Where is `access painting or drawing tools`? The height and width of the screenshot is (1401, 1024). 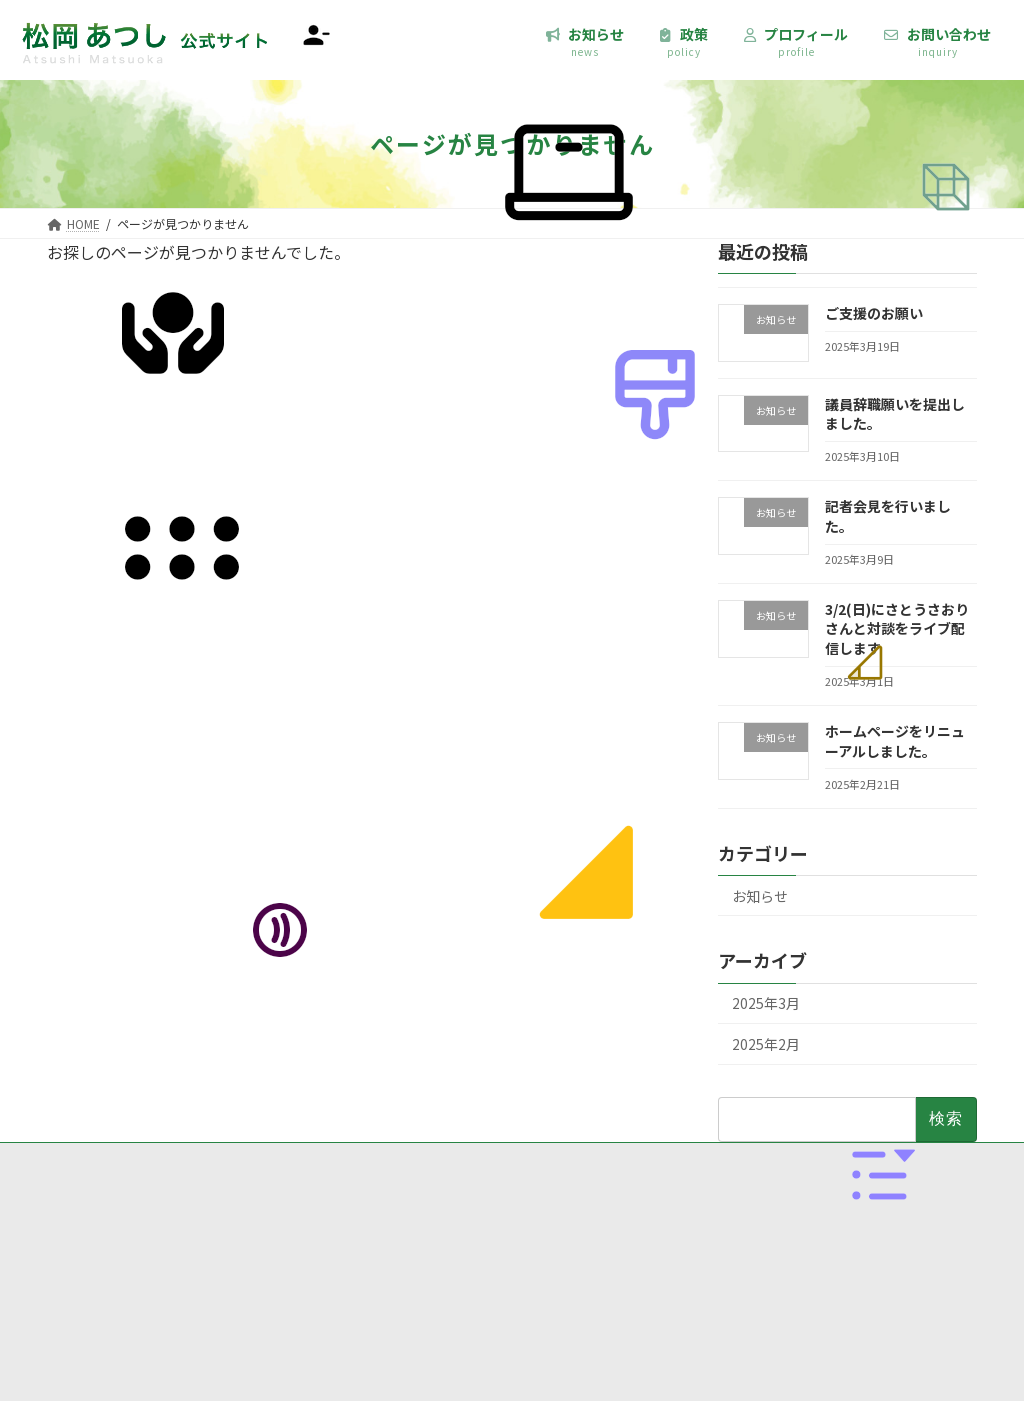
access painting or drawing tools is located at coordinates (655, 393).